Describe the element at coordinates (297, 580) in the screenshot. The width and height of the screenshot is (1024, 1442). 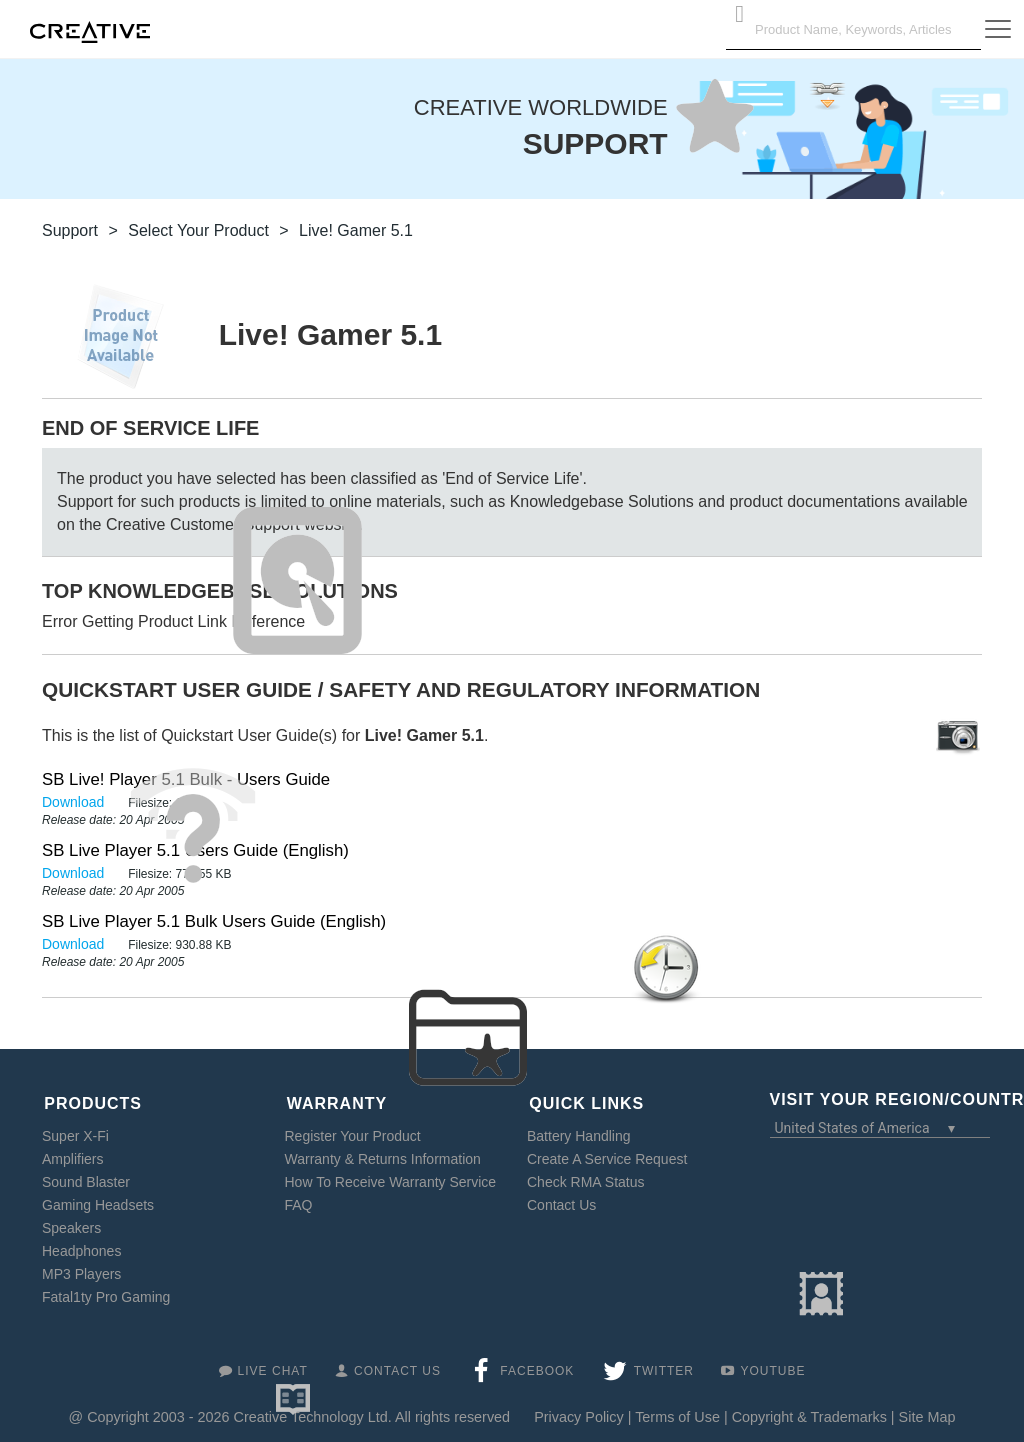
I see `access firewire hard drive` at that location.